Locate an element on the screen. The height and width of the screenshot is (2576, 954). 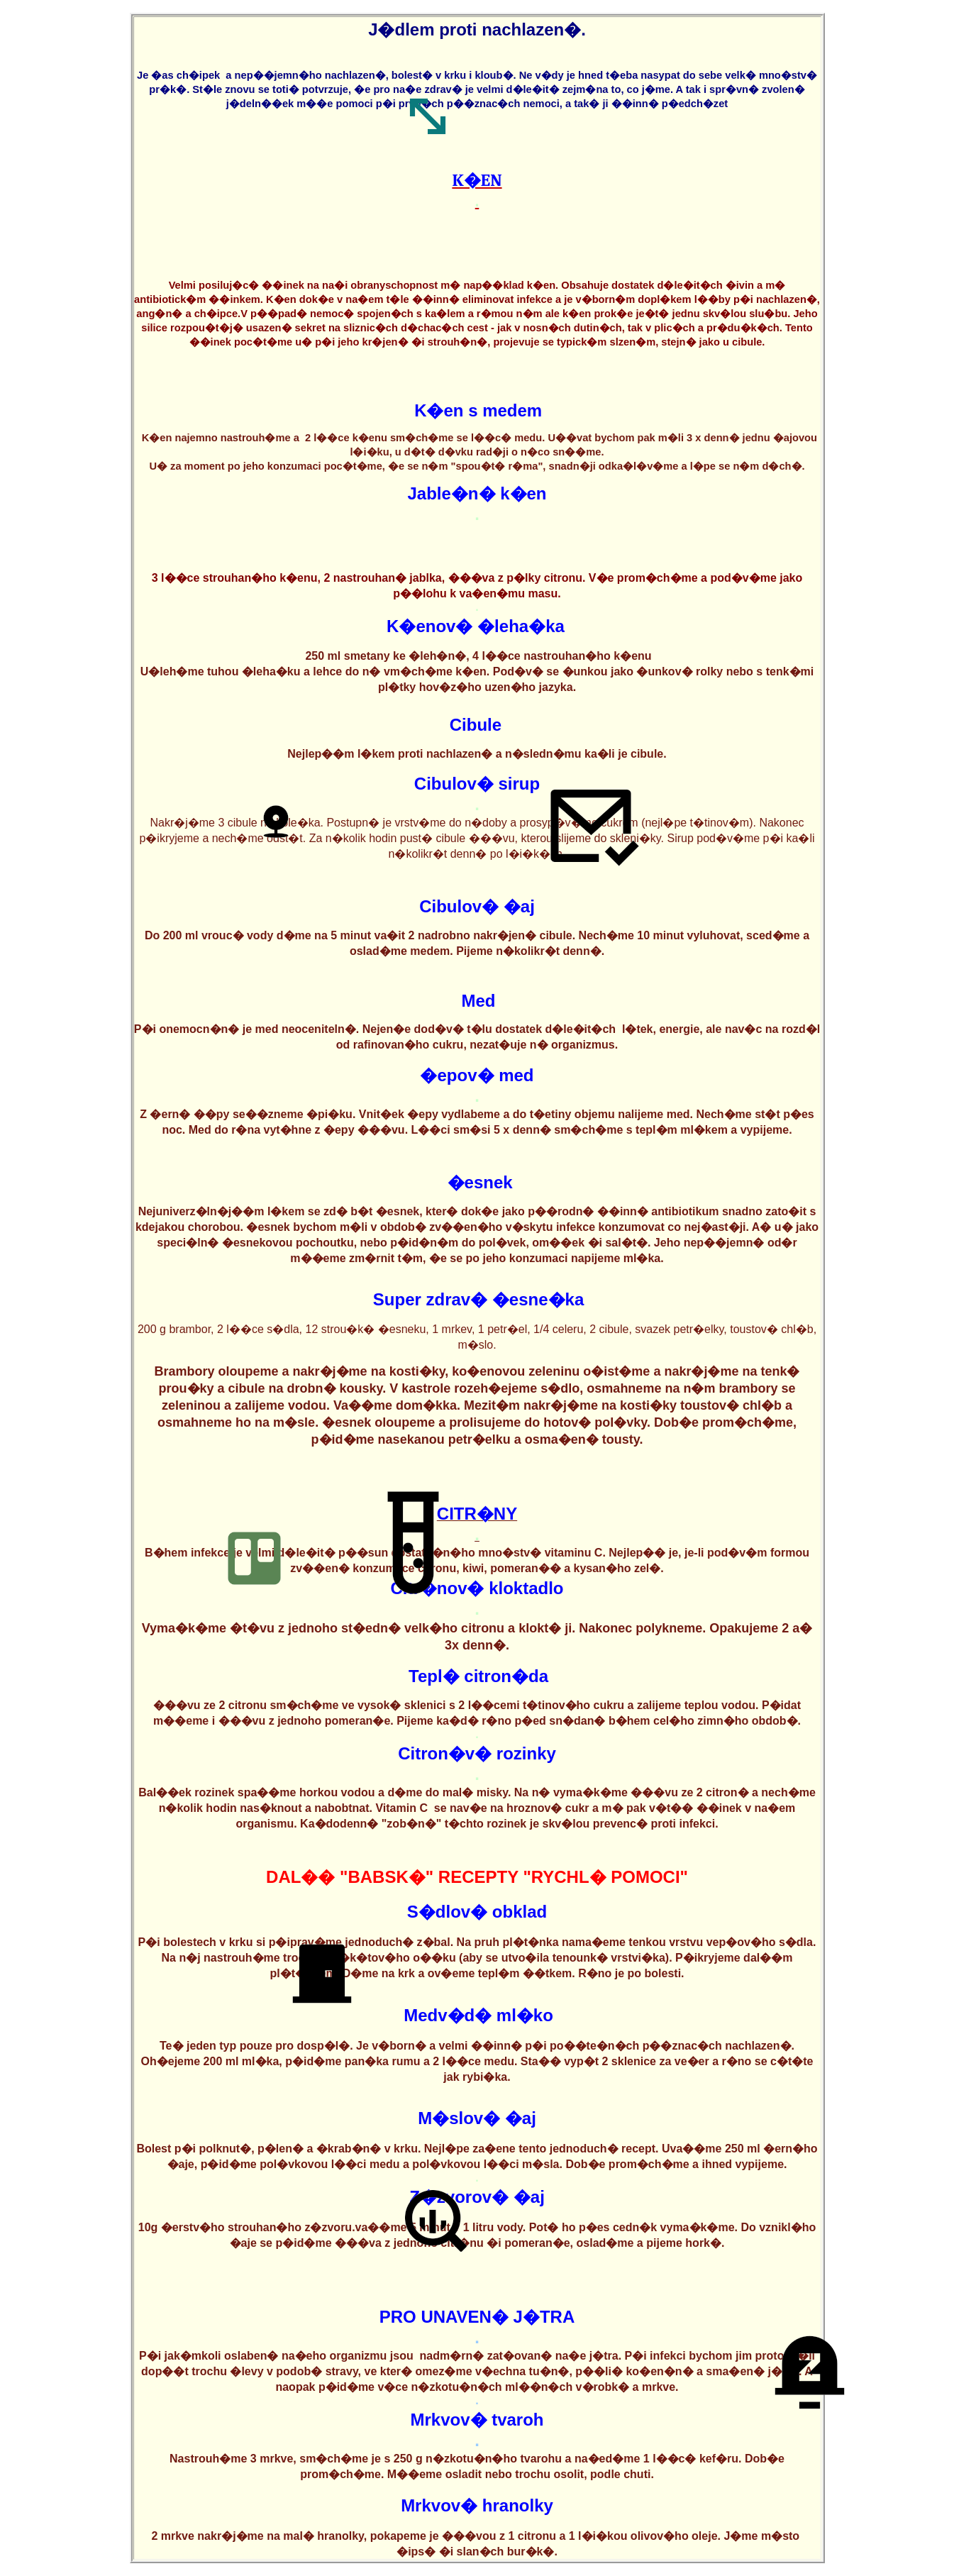
view location with surrounding area range is located at coordinates (276, 821).